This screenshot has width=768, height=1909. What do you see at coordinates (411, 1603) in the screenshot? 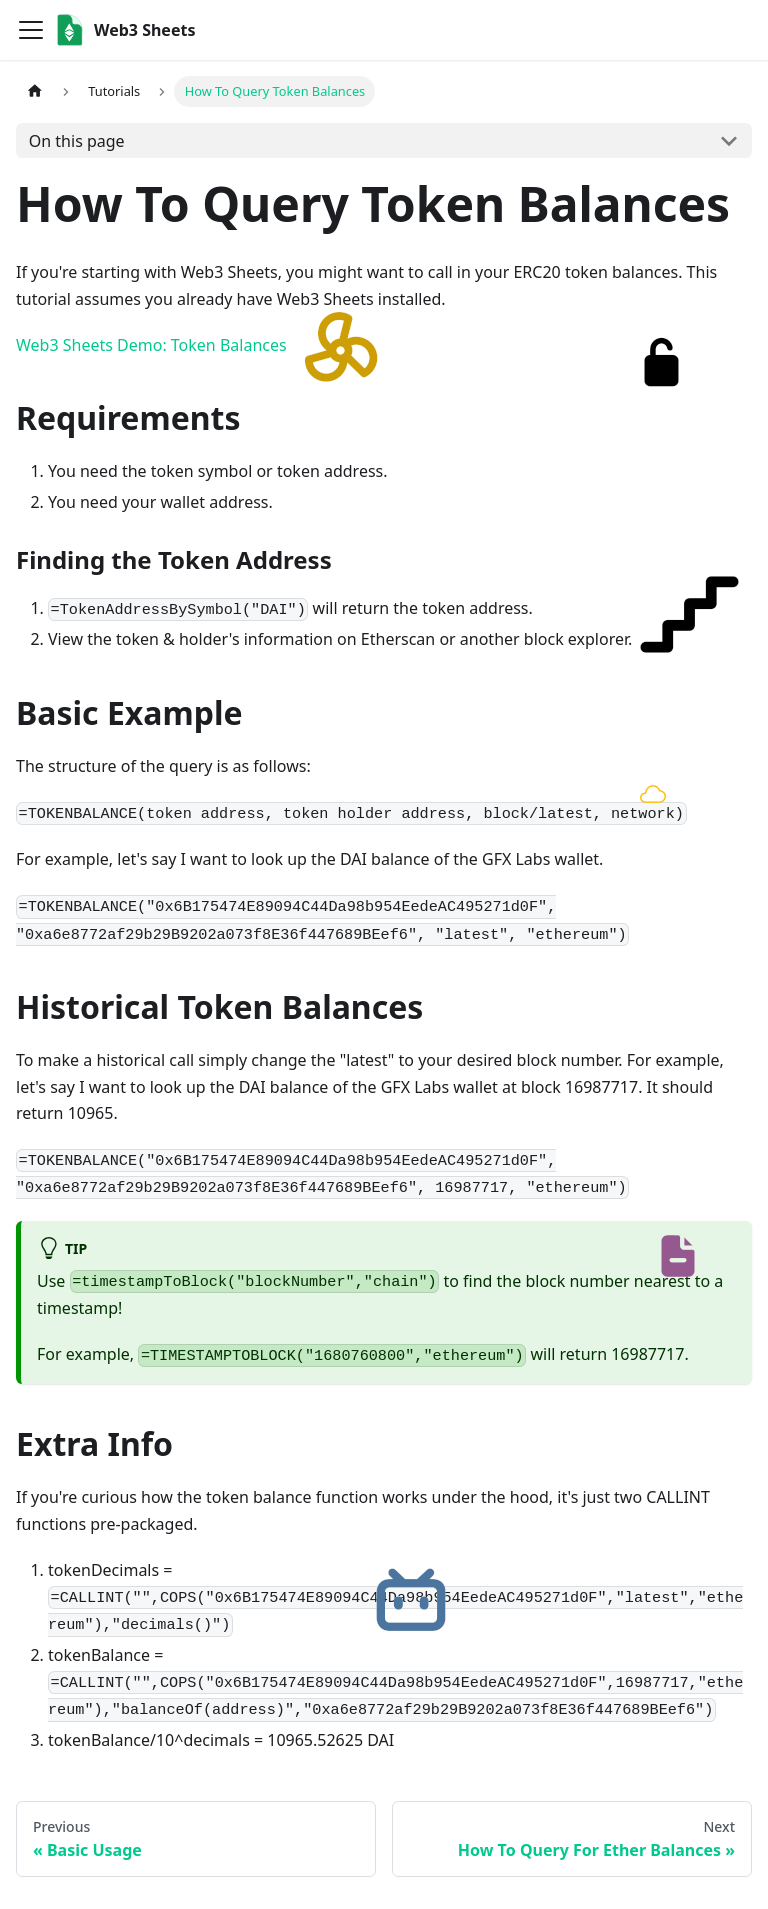
I see `open bilibili app` at bounding box center [411, 1603].